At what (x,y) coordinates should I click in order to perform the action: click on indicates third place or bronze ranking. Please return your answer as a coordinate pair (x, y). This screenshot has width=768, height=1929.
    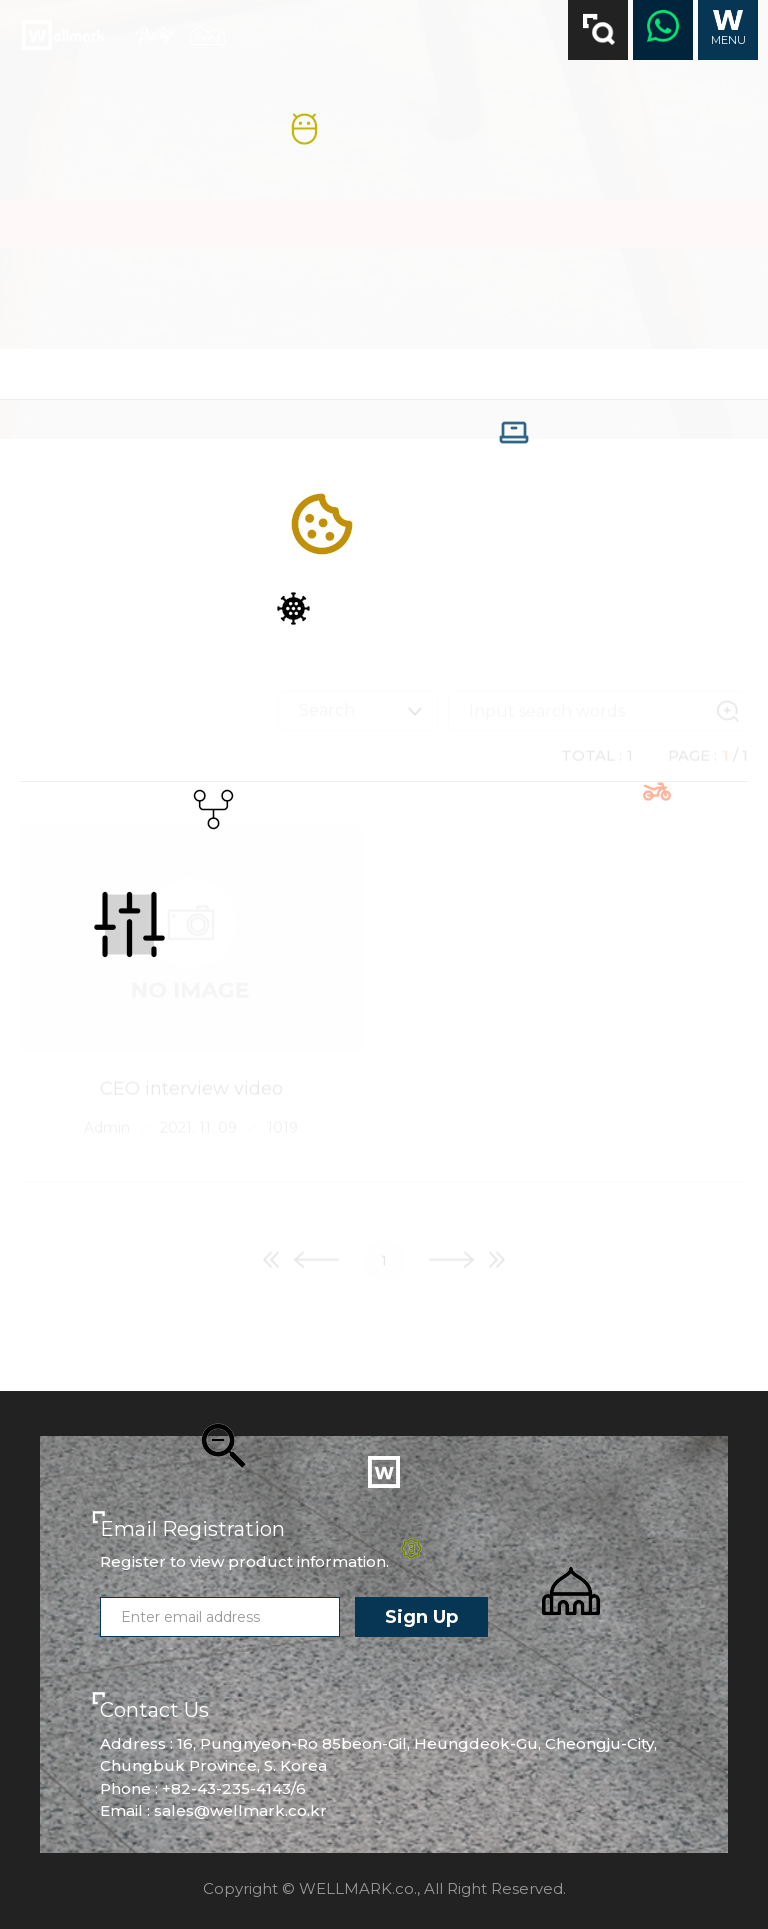
    Looking at the image, I should click on (411, 1548).